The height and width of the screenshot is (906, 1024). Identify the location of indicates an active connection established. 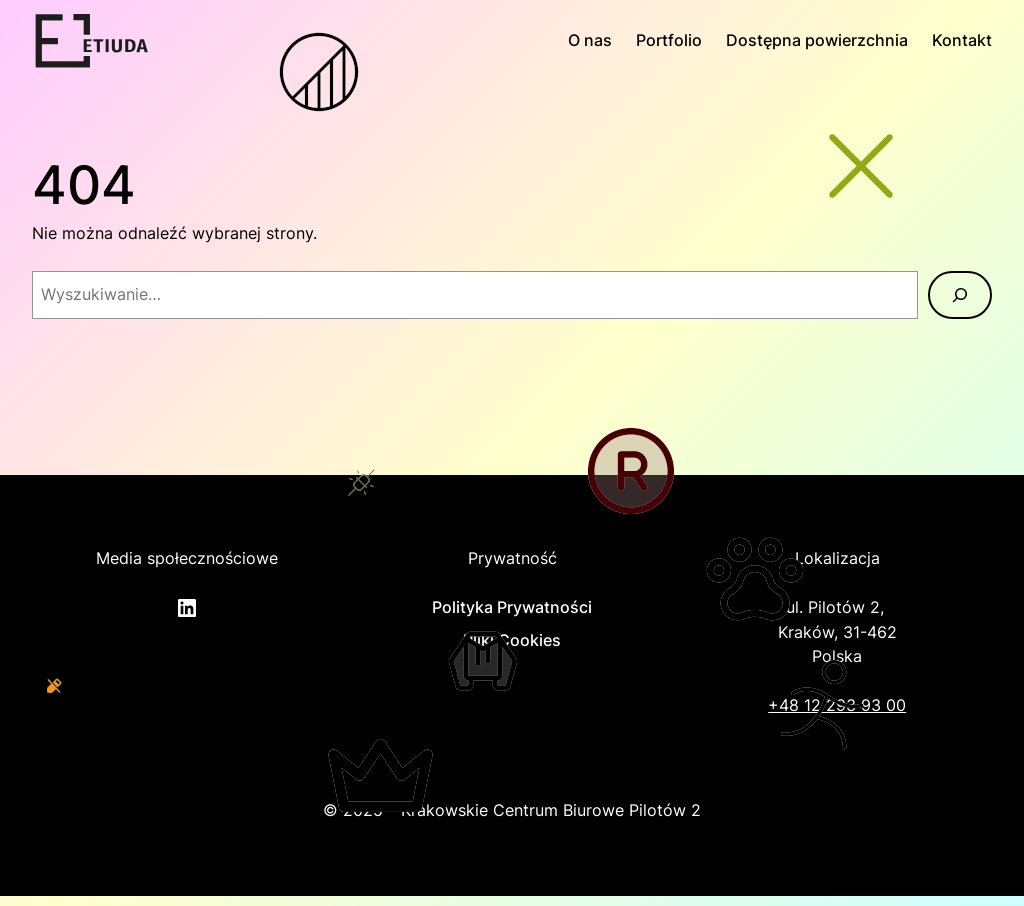
(361, 482).